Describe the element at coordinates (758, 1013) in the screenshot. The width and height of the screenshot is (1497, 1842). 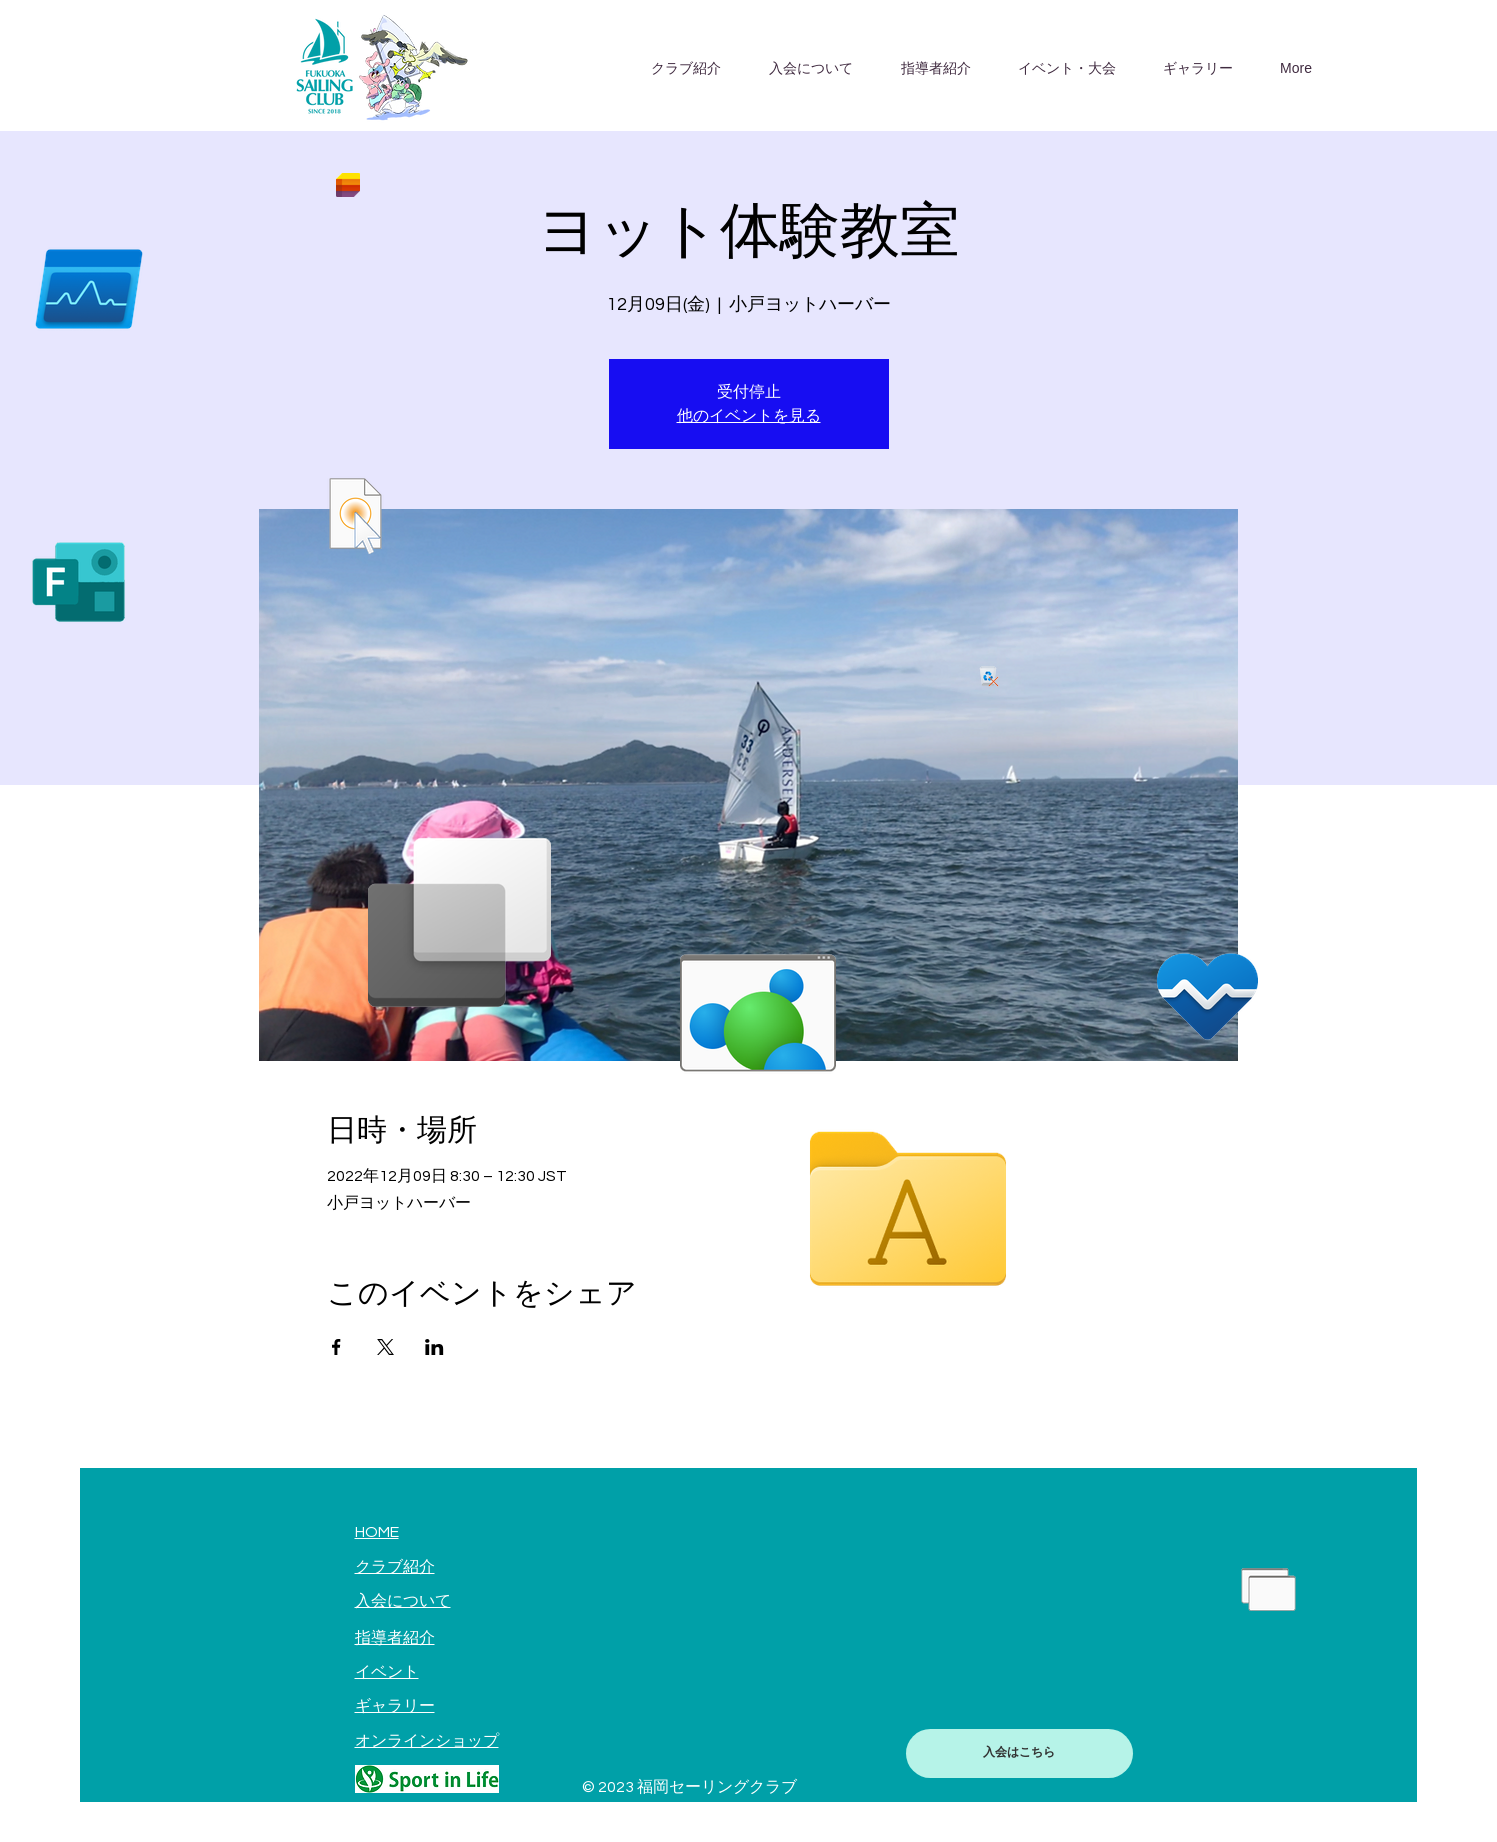
I see `open windows homegroup settings` at that location.